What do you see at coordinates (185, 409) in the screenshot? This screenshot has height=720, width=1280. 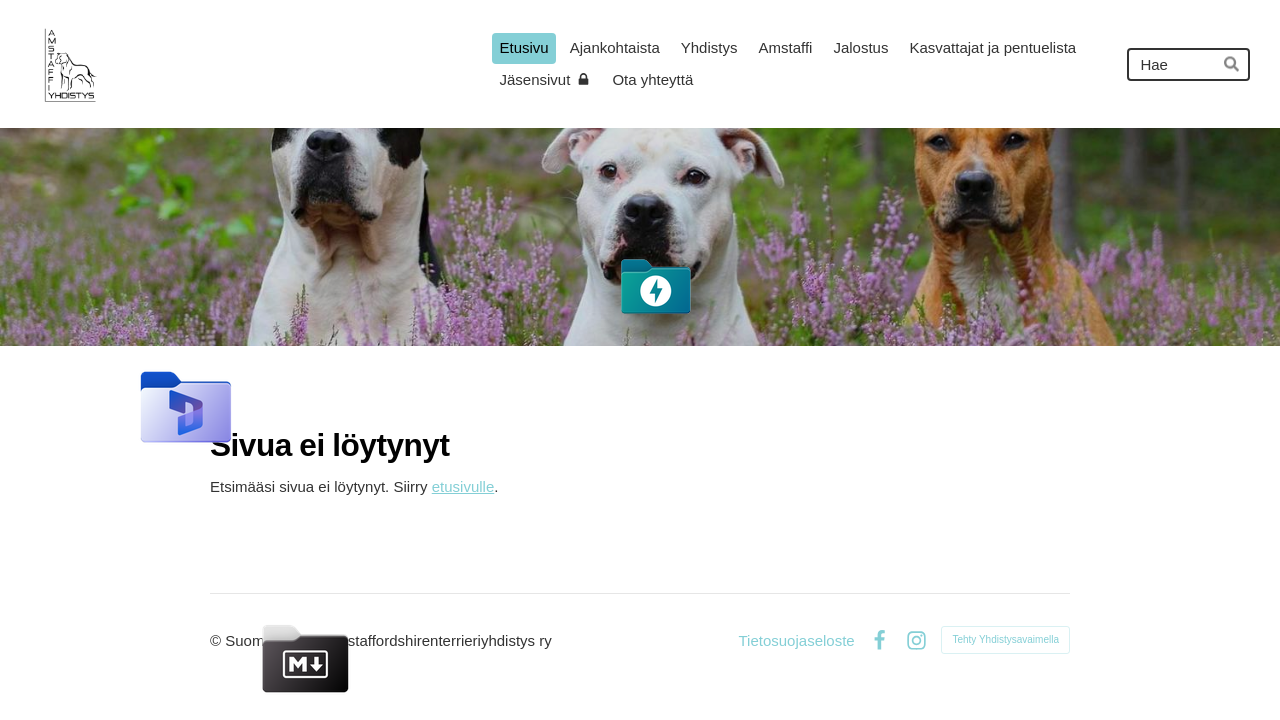 I see `open microsoft dynamics 365 for phones folder` at bounding box center [185, 409].